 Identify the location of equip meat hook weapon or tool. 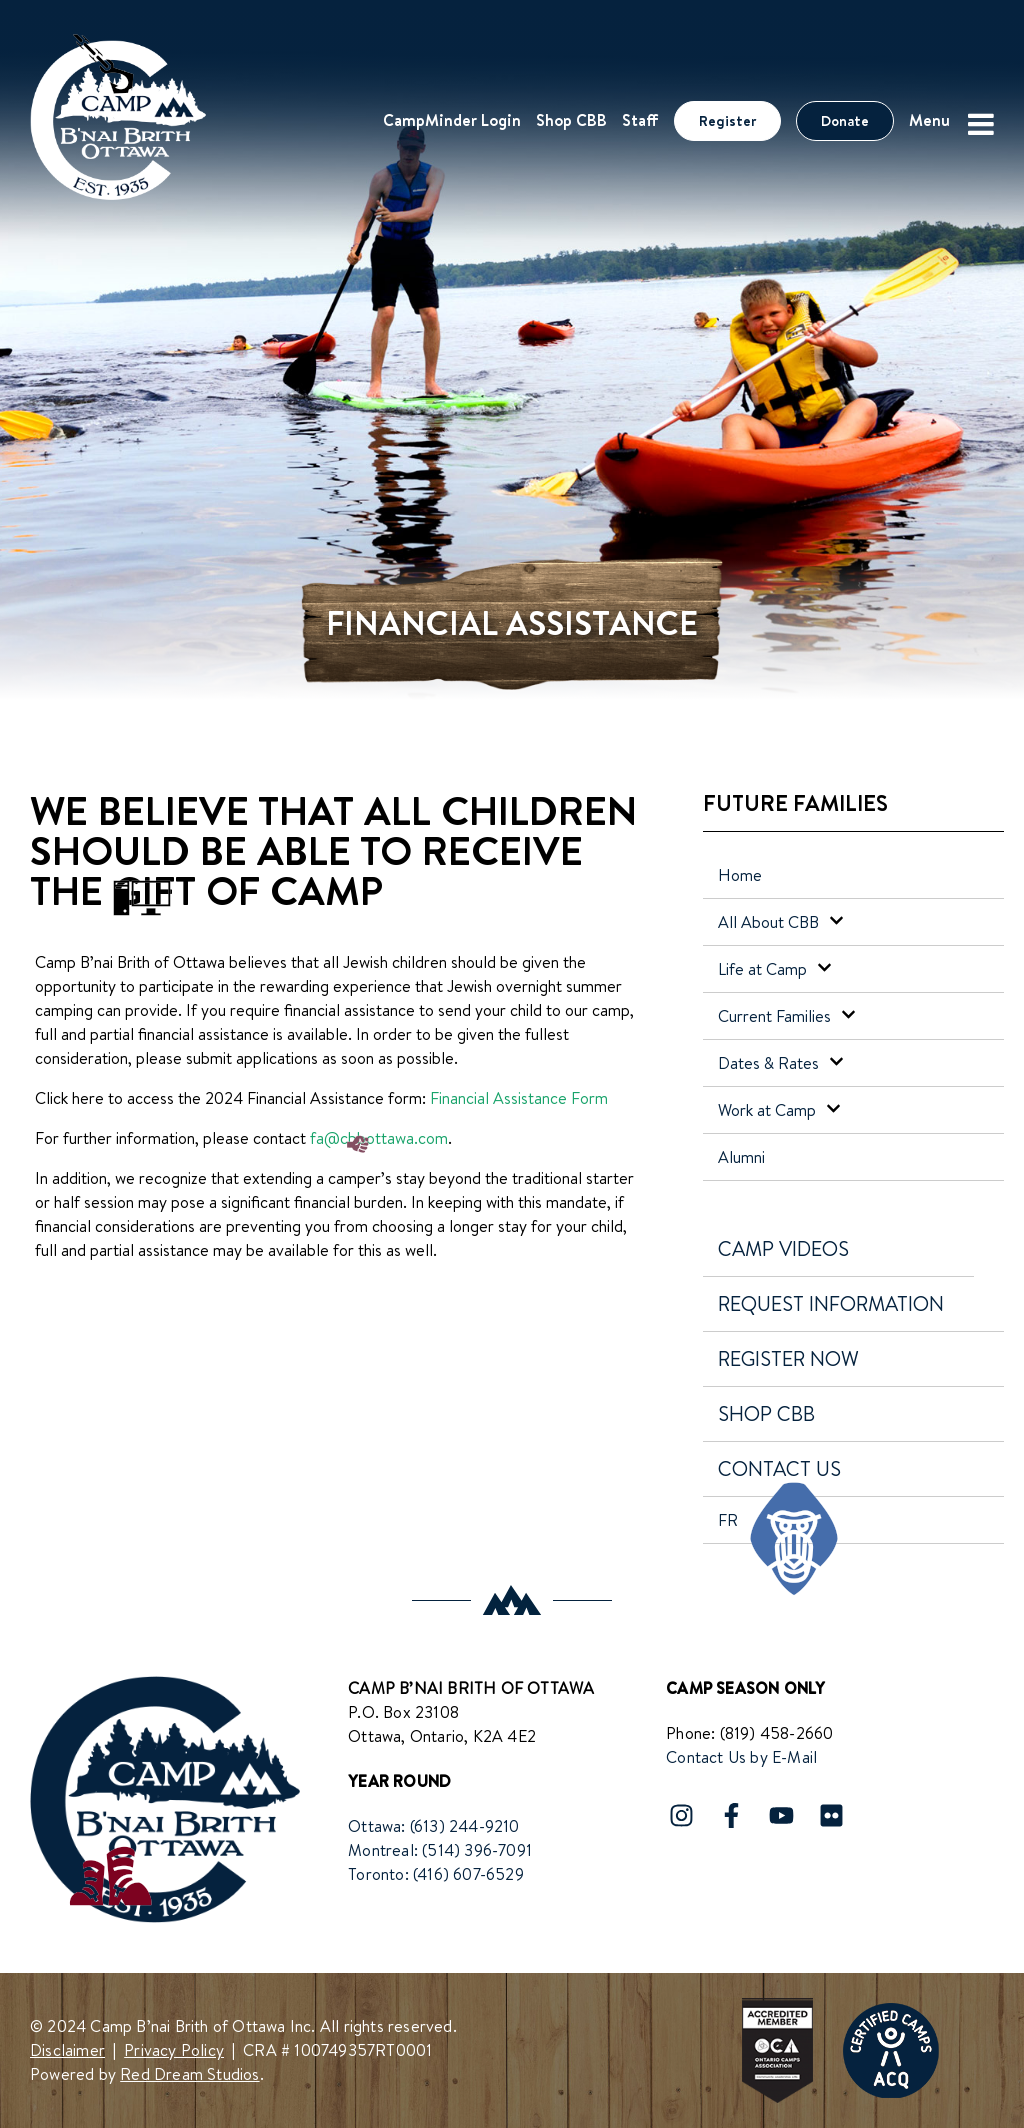
(103, 64).